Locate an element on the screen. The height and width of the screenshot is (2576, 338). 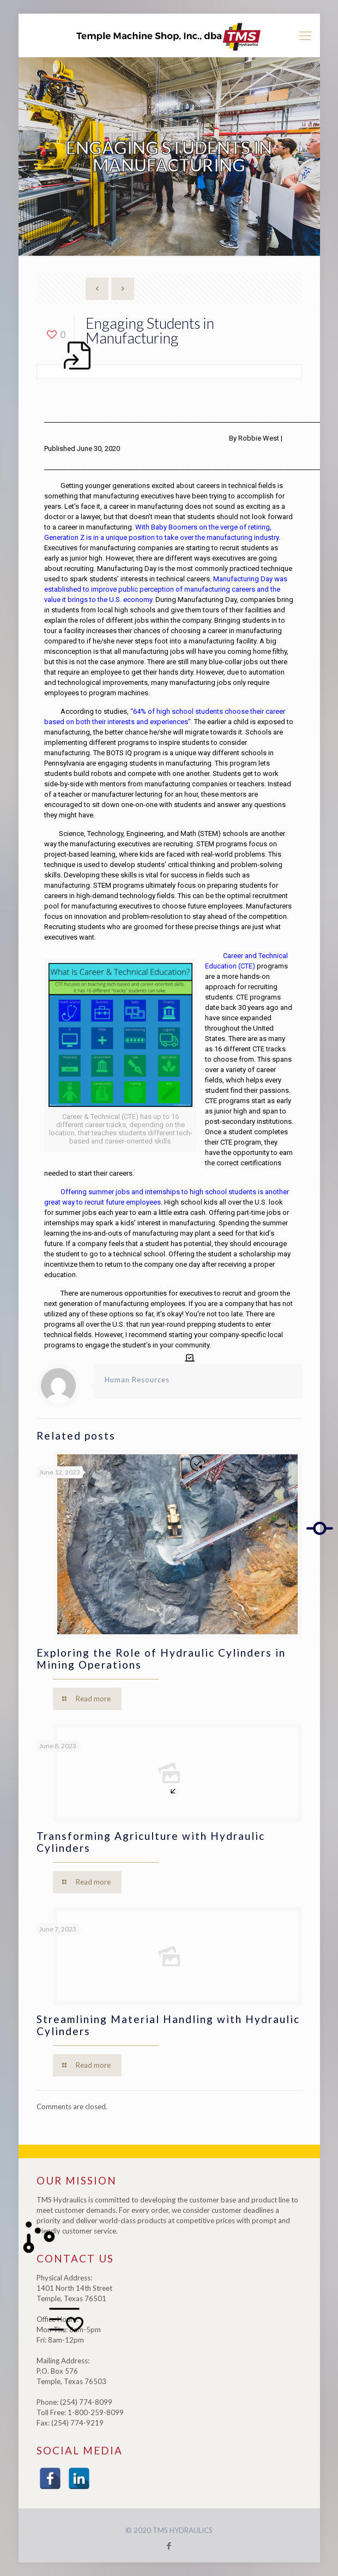
cast your vote or submit a ballot is located at coordinates (190, 1358).